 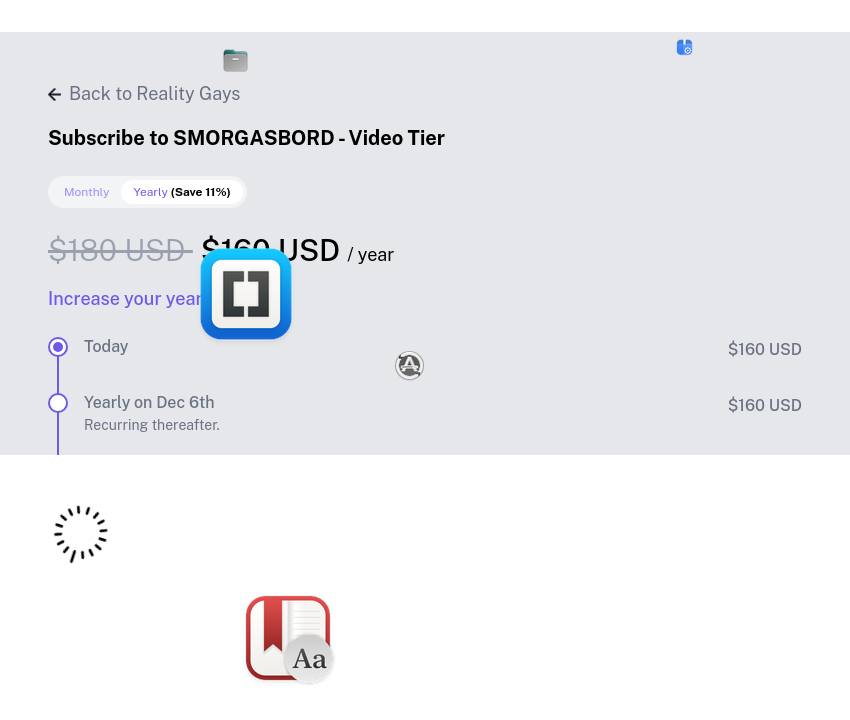 I want to click on open the software updater application, so click(x=409, y=365).